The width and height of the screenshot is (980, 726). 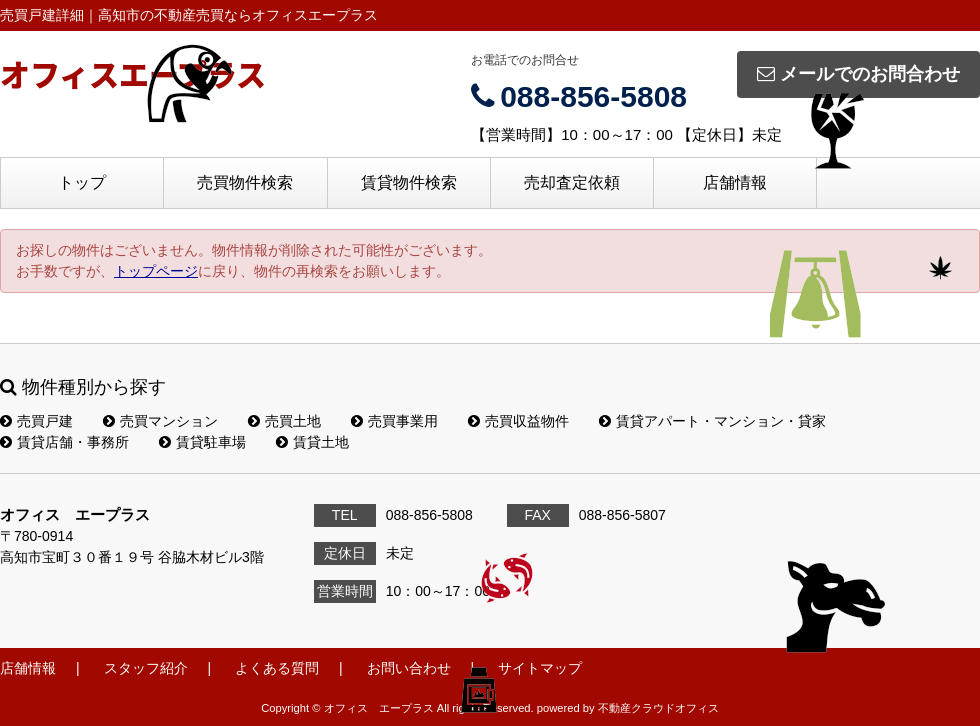 What do you see at coordinates (189, 83) in the screenshot?
I see `egyptian mythology or ancient egypt themed content` at bounding box center [189, 83].